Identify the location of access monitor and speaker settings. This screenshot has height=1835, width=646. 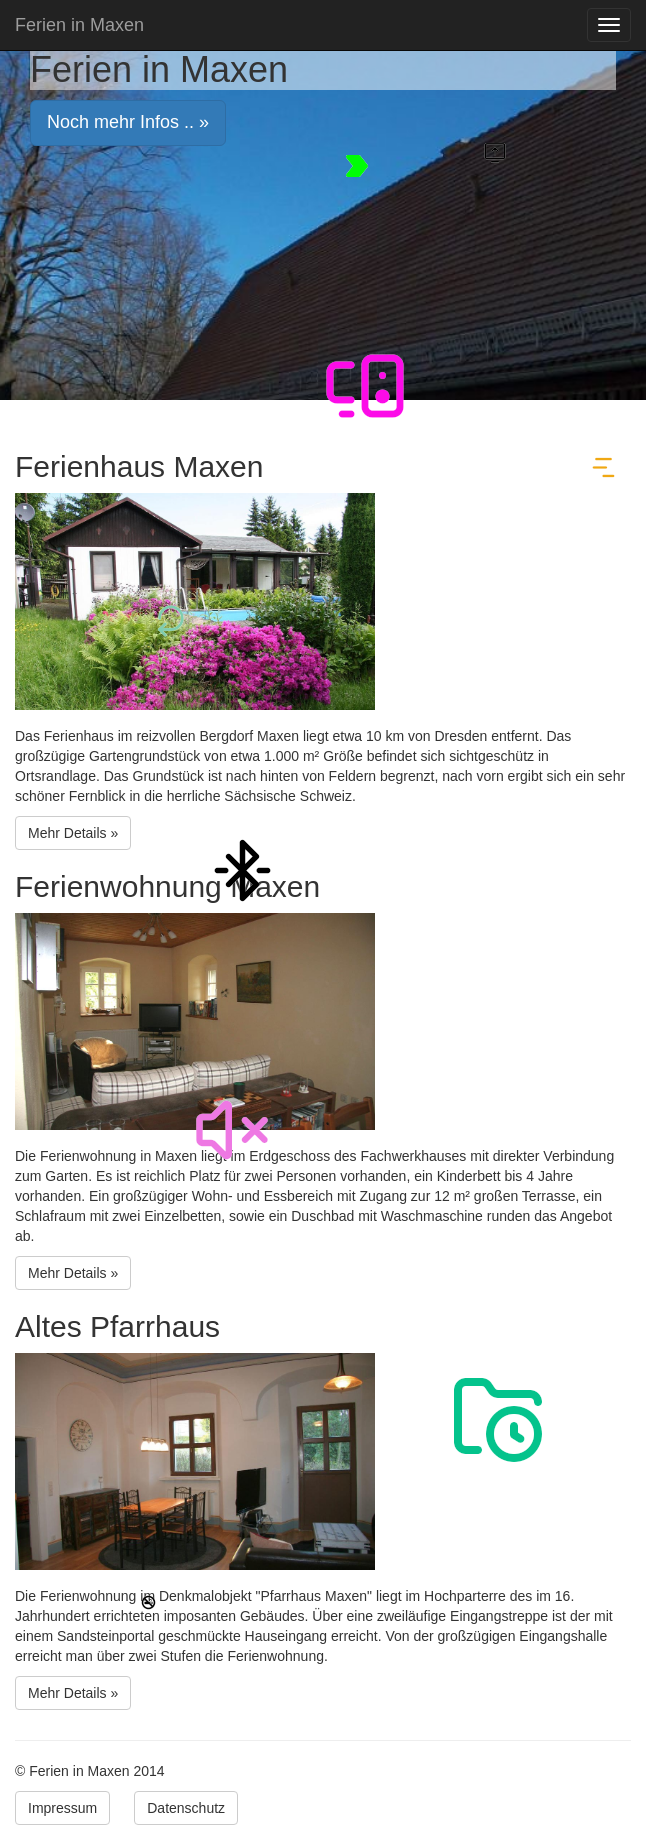
(365, 386).